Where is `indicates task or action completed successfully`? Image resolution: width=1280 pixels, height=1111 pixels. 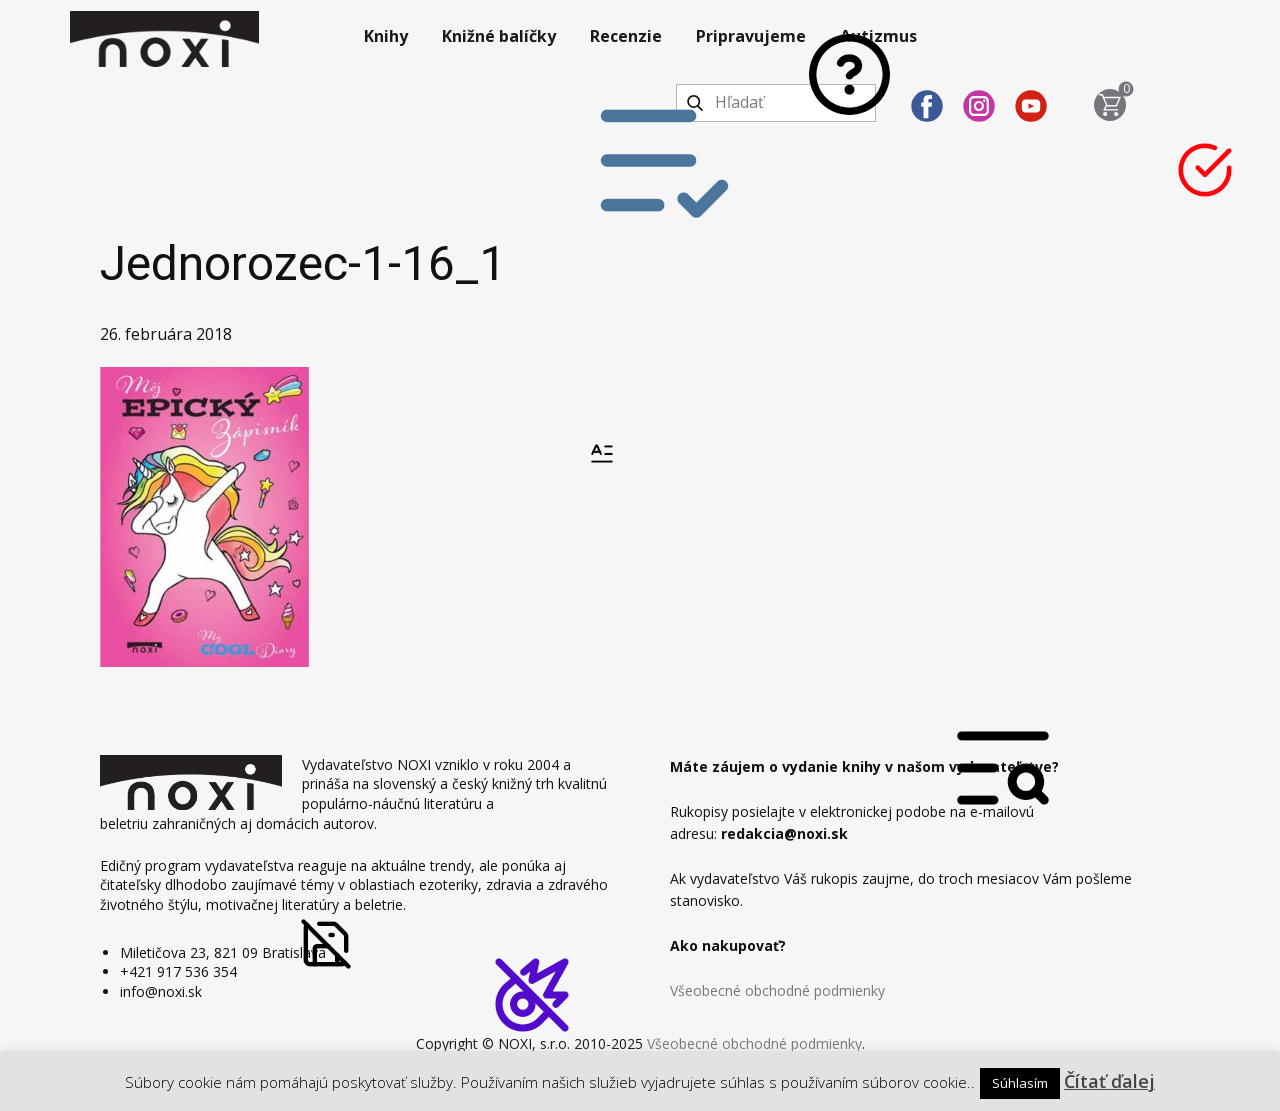 indicates task or action completed successfully is located at coordinates (1205, 170).